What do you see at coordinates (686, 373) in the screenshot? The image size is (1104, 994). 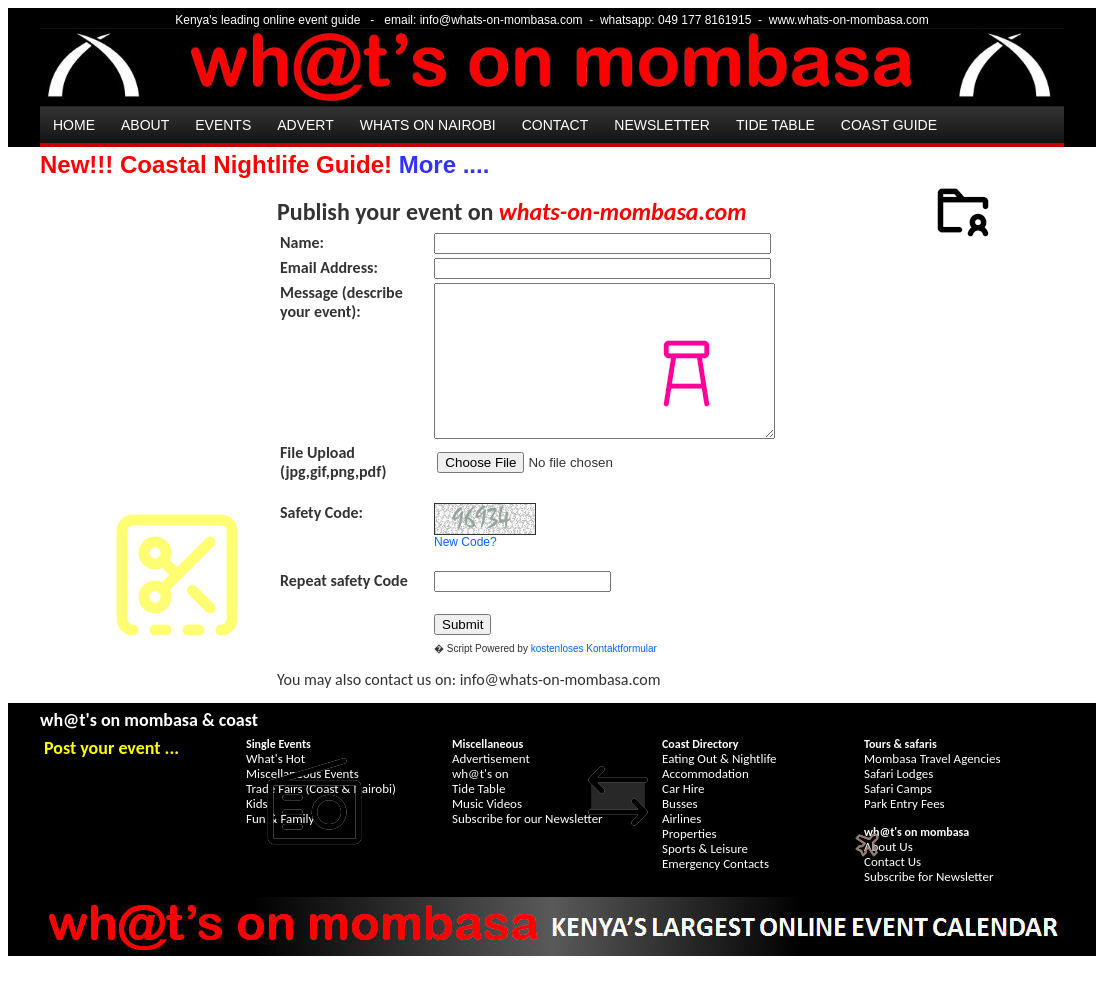 I see `browse furniture or seating options` at bounding box center [686, 373].